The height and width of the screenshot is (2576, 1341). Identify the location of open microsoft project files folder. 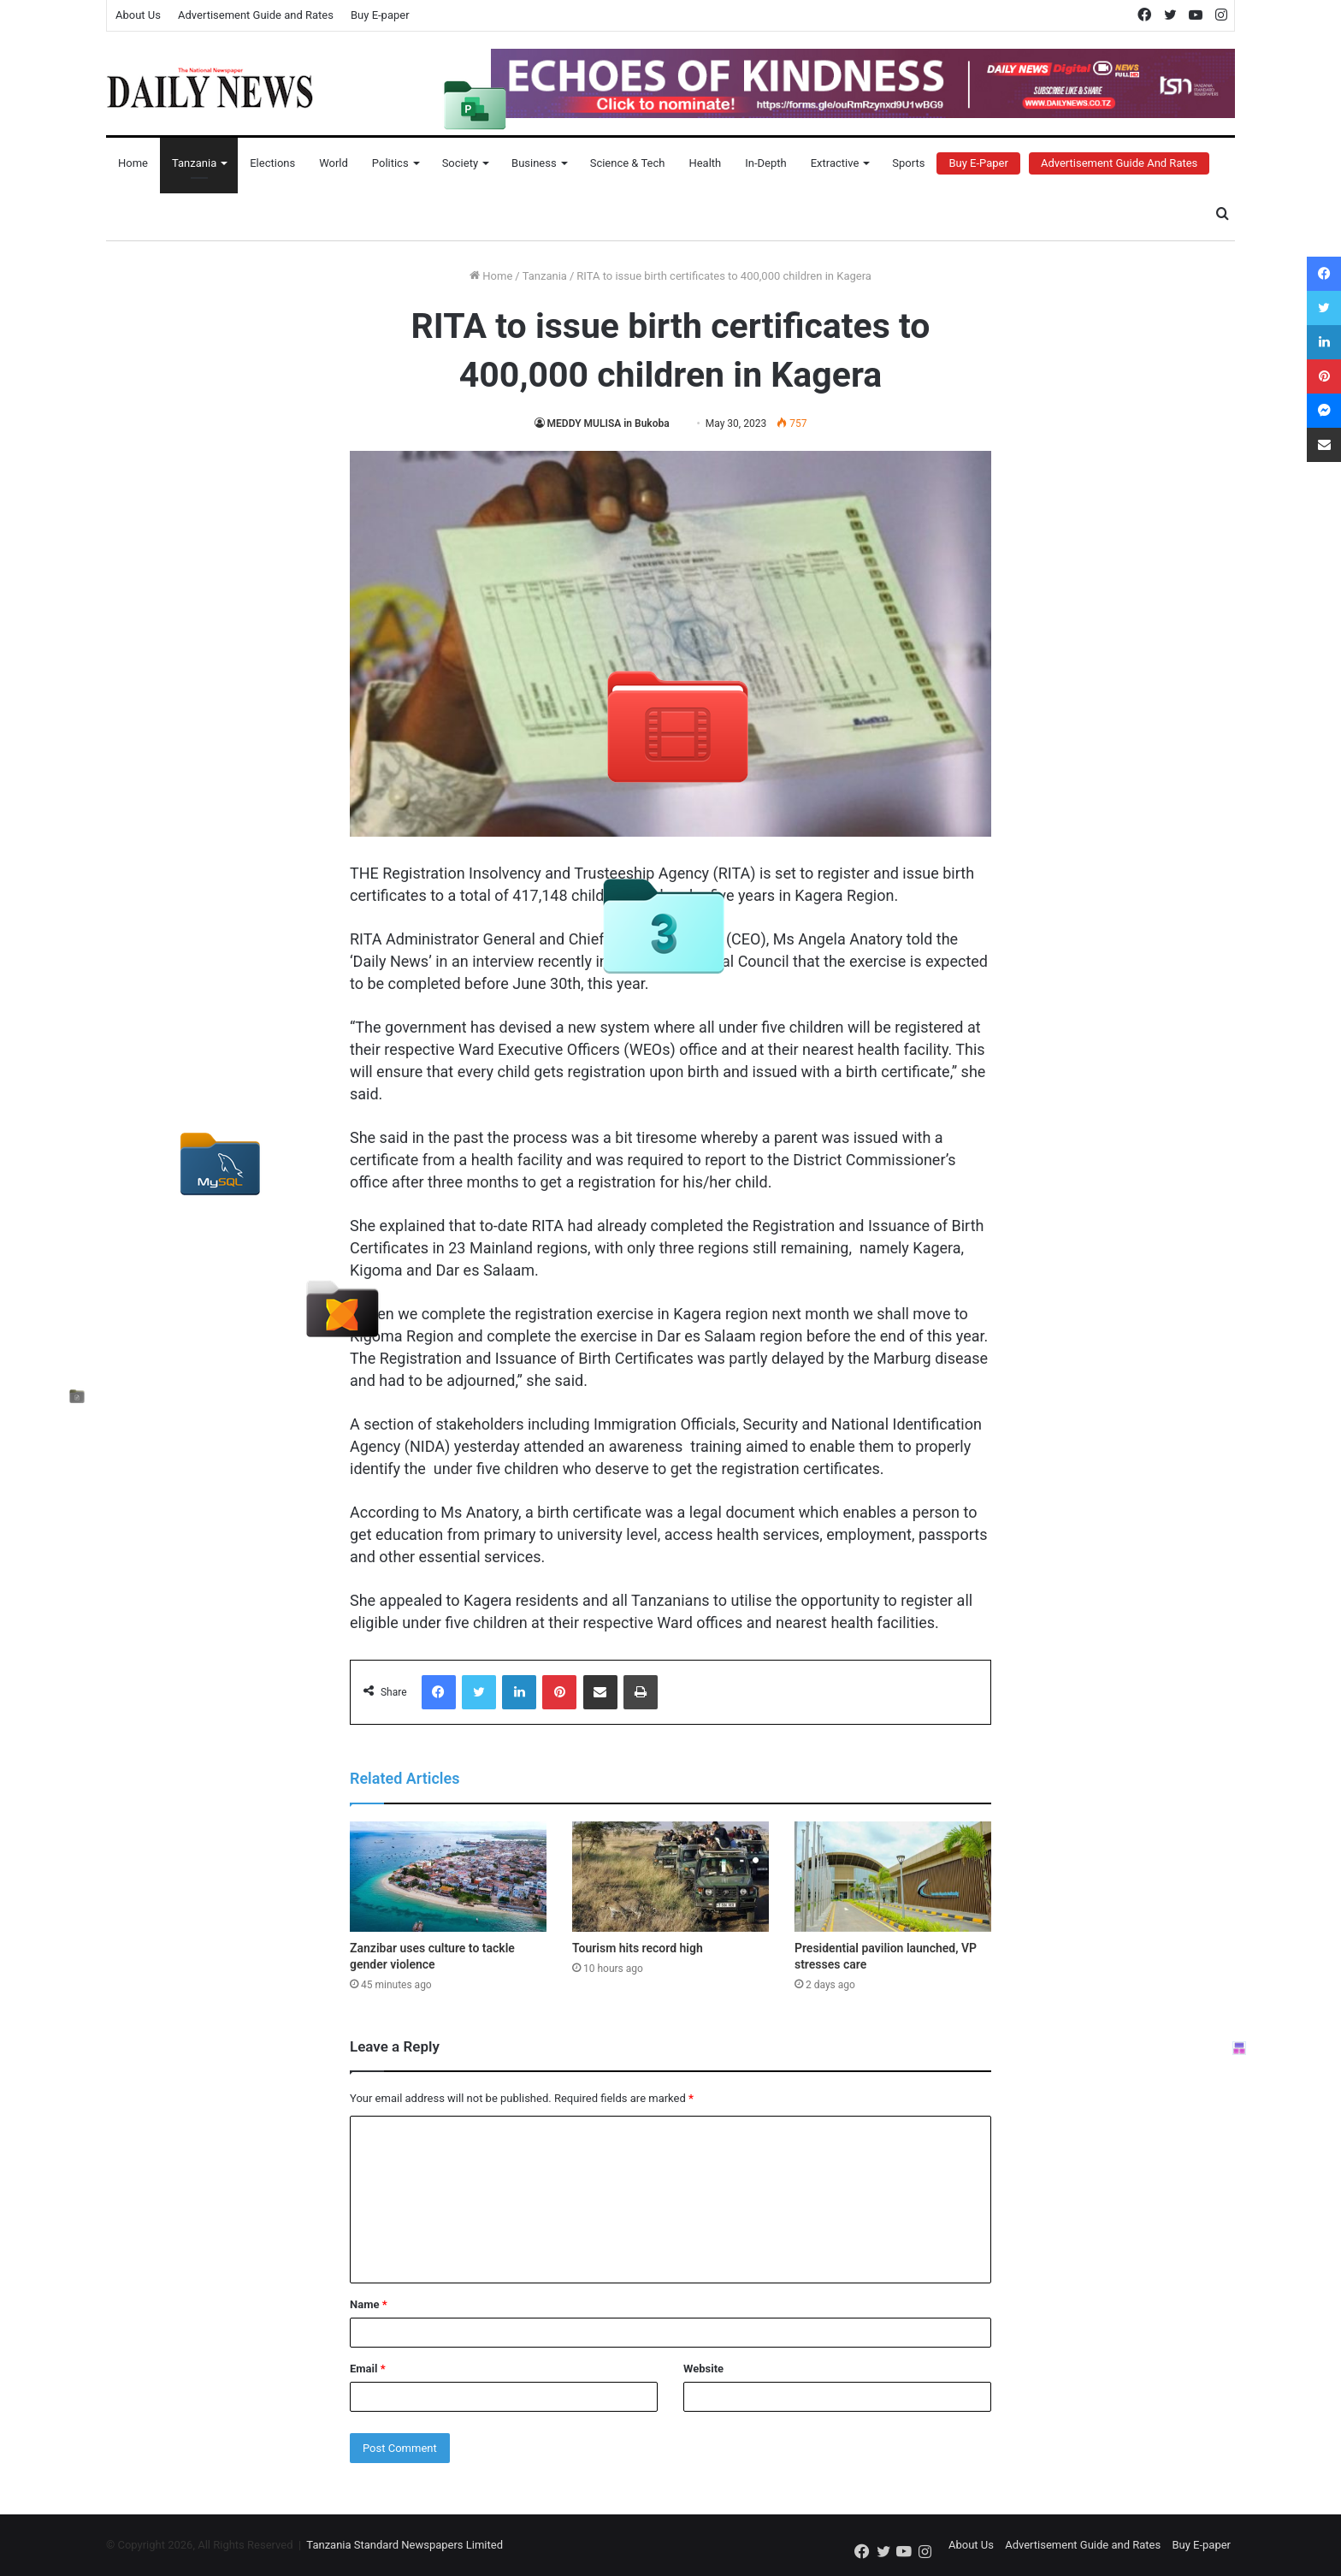
(475, 107).